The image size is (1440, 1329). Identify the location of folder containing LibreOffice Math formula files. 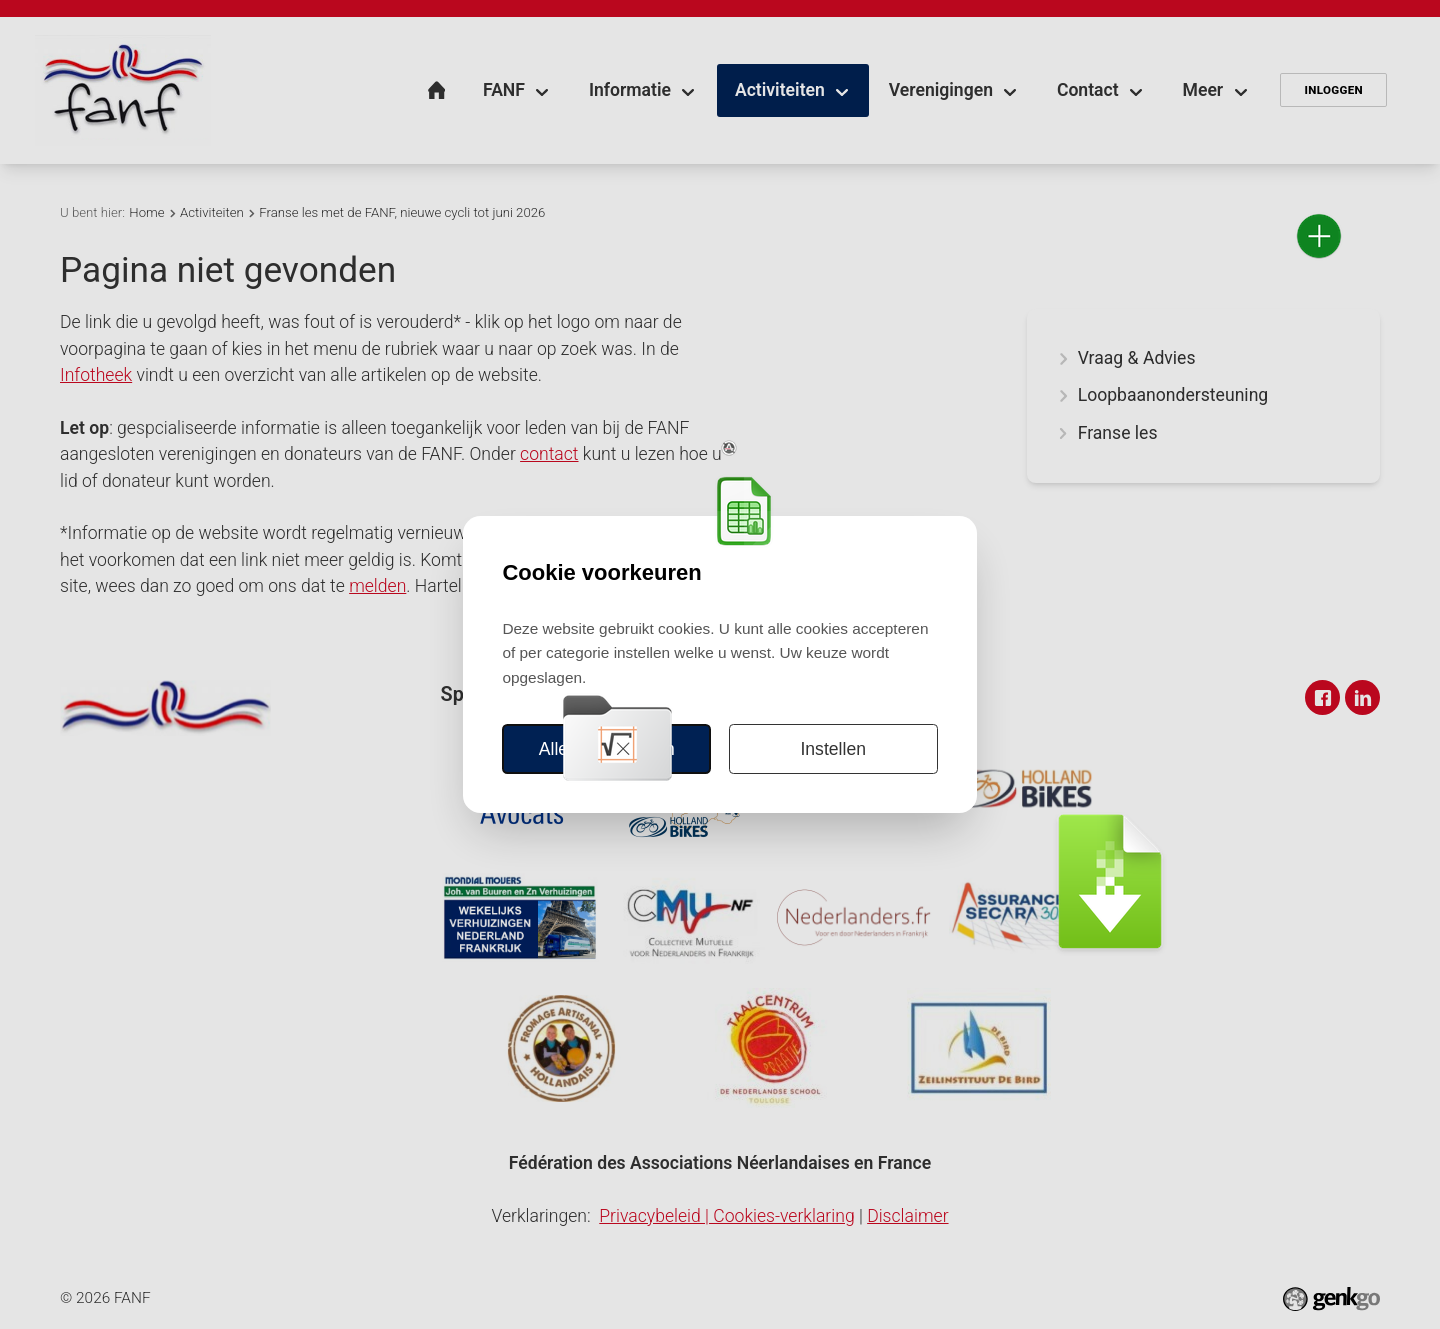
(617, 741).